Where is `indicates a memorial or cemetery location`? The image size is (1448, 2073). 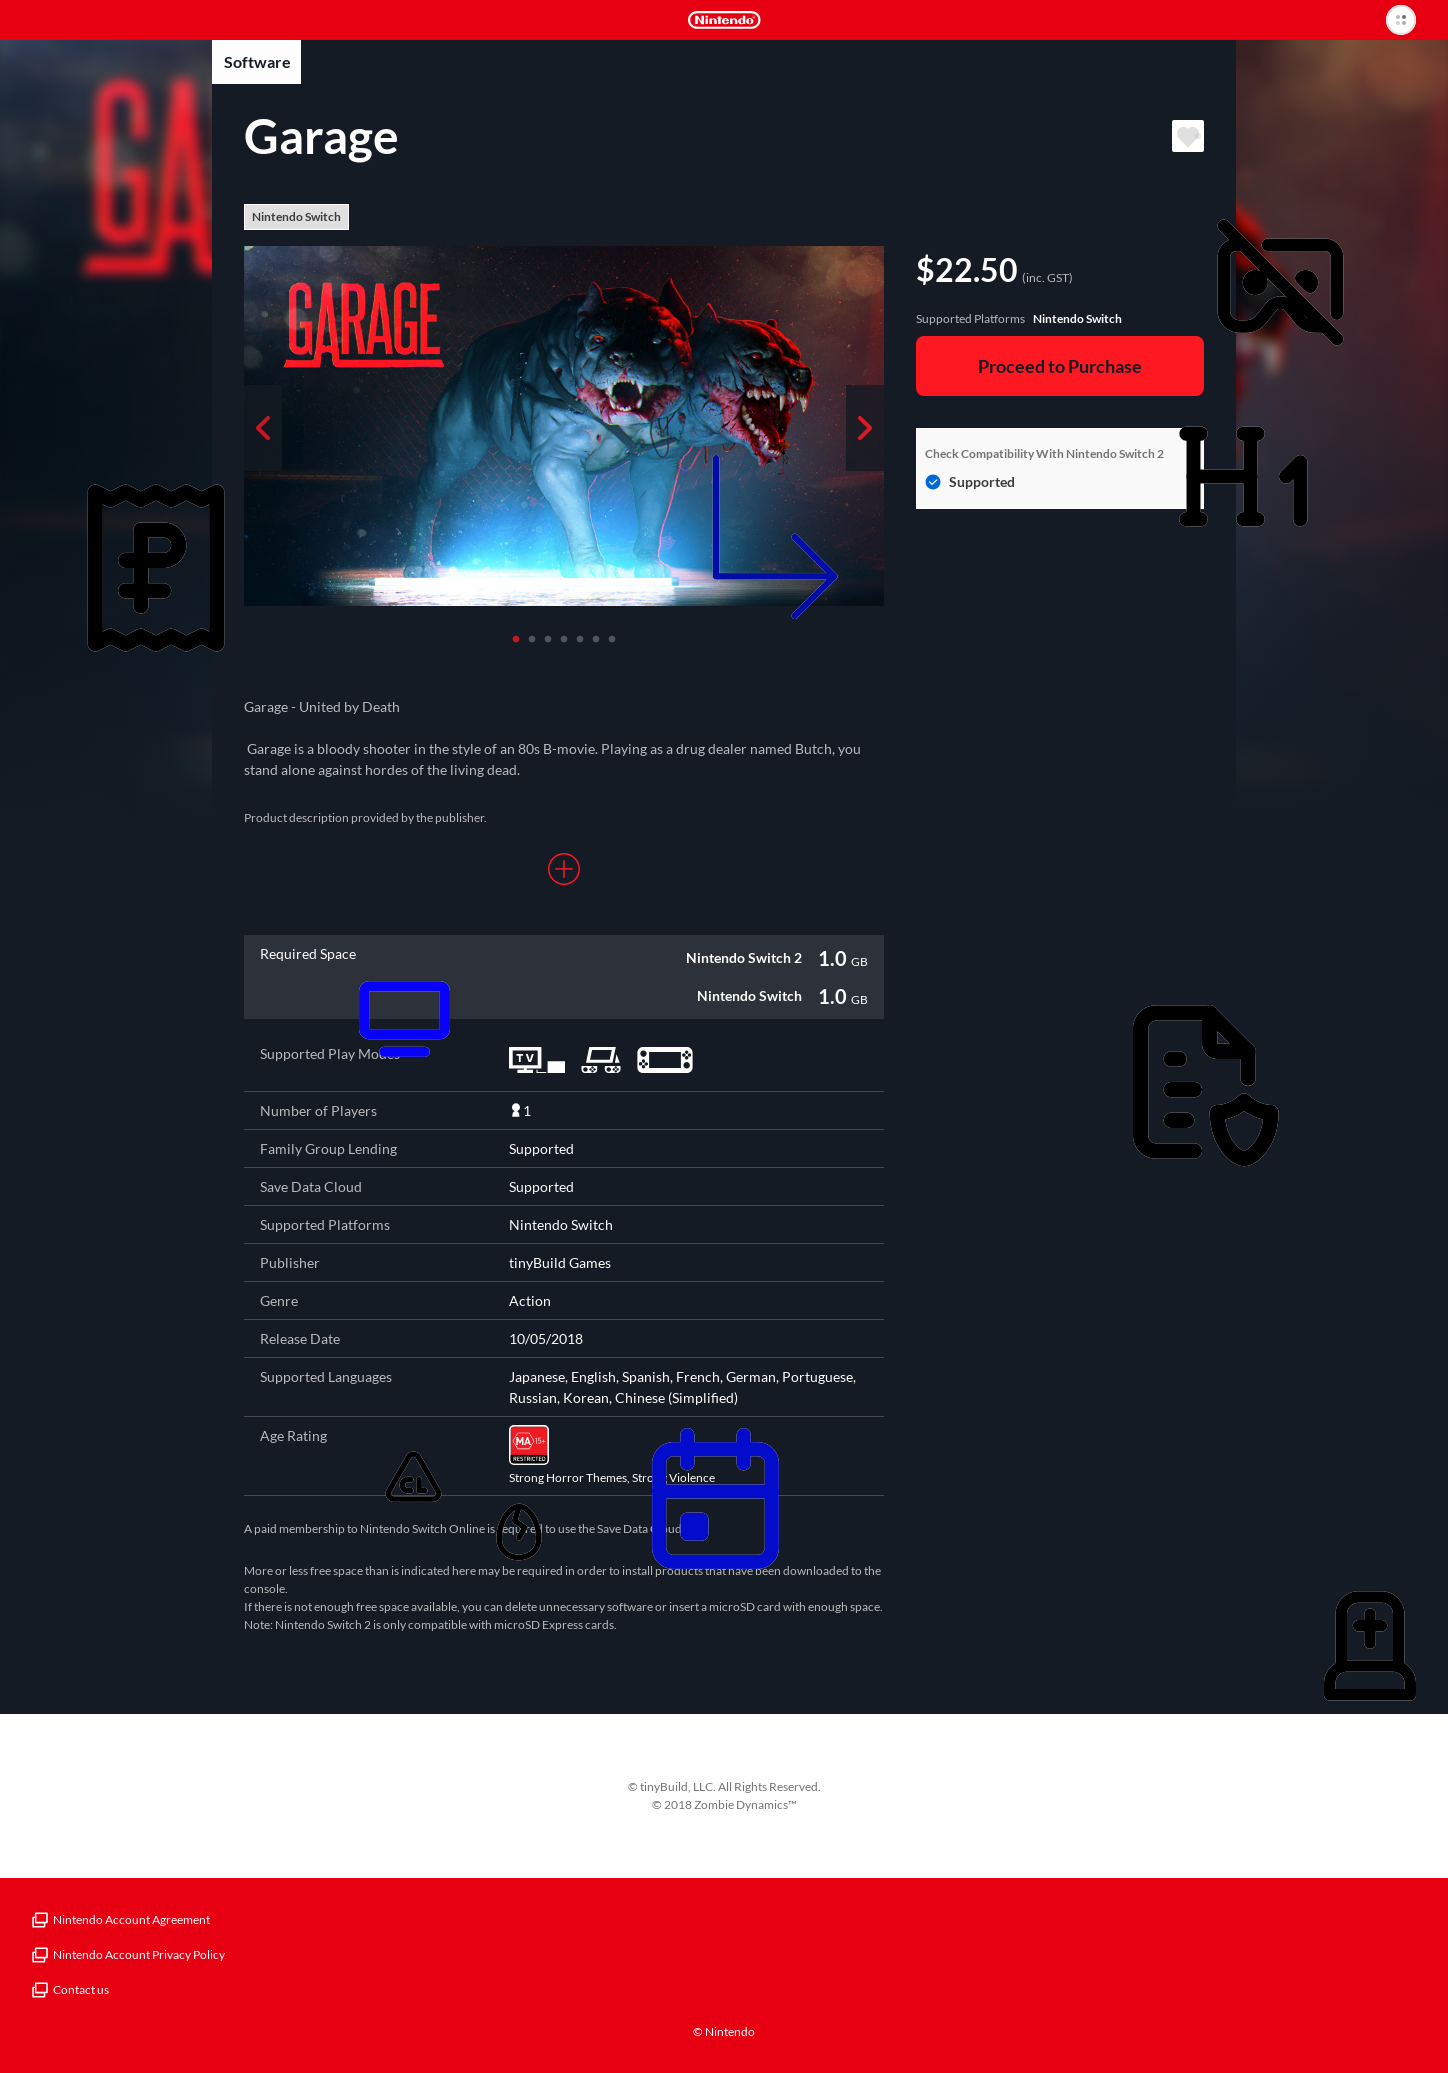
indicates a memorial or cemetery location is located at coordinates (1370, 1643).